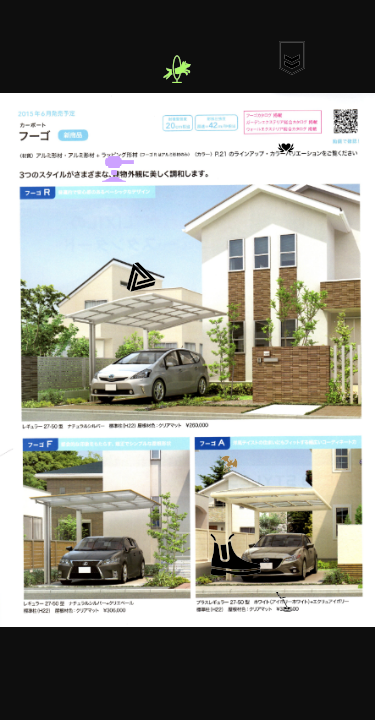 This screenshot has width=375, height=720. What do you see at coordinates (292, 58) in the screenshot?
I see `indicates rank level 2 or sergeant status` at bounding box center [292, 58].